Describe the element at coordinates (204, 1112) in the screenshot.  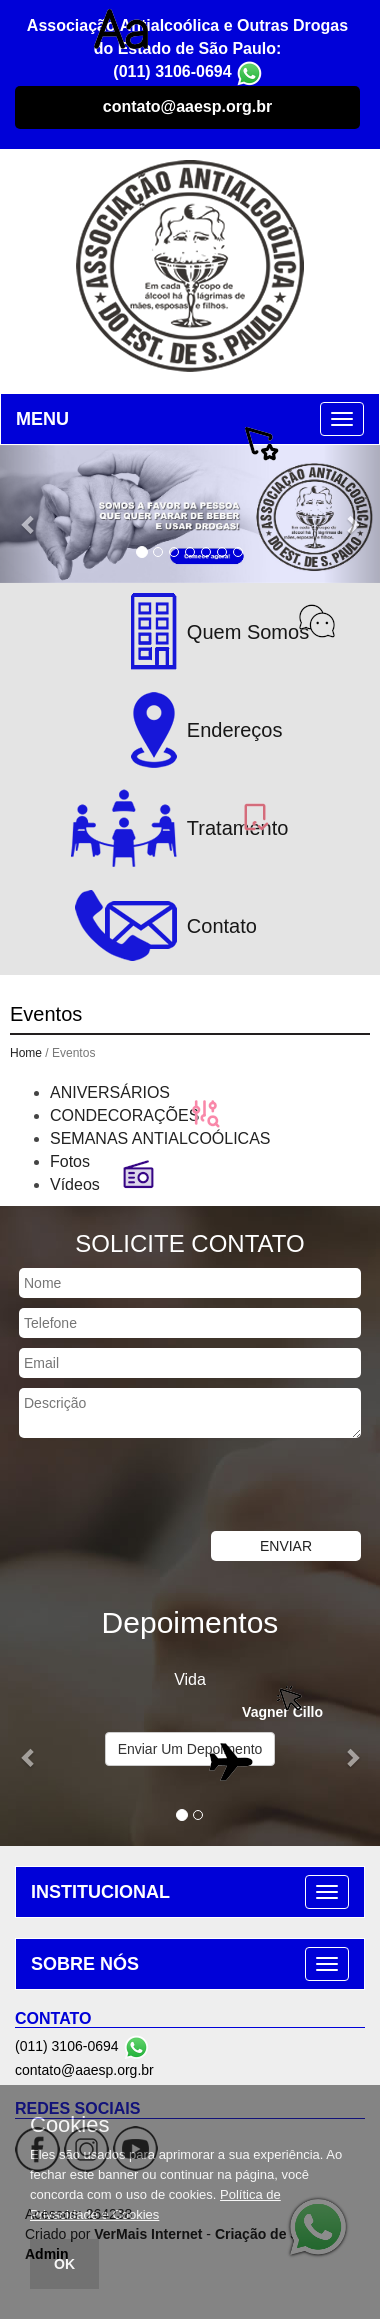
I see `search or filter adjustment settings` at that location.